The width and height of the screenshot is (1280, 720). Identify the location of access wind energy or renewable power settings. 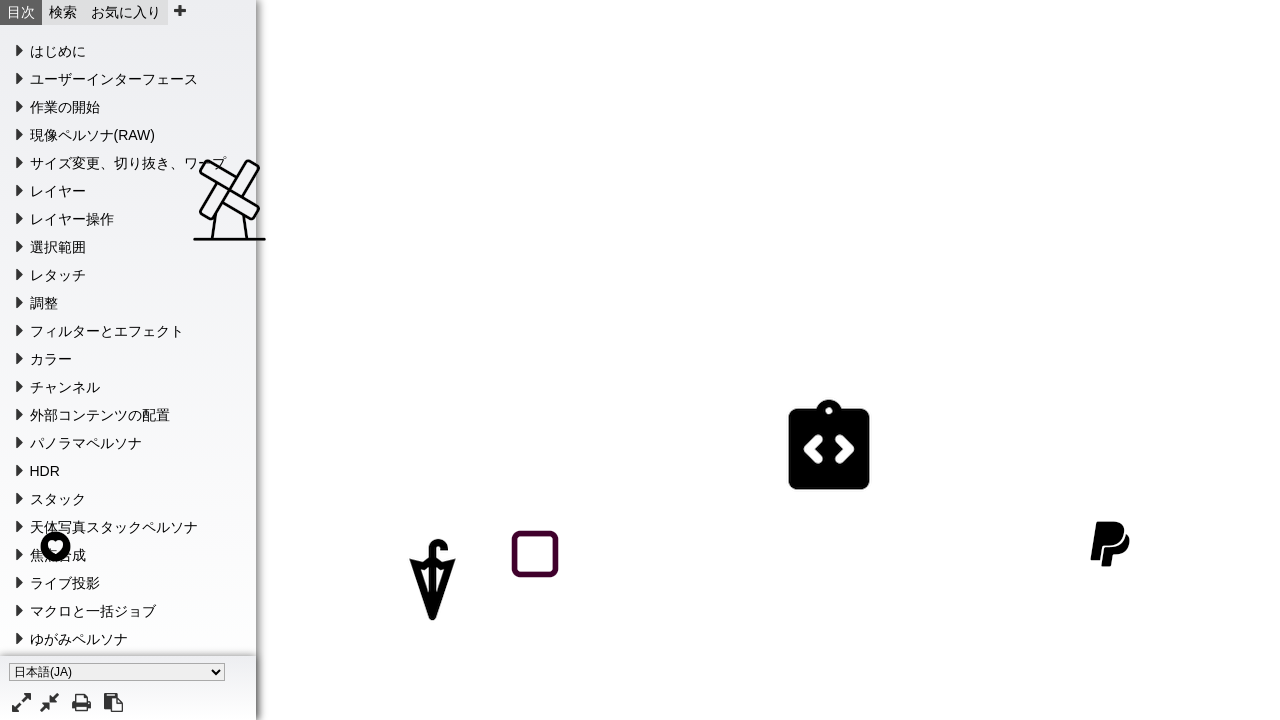
(229, 201).